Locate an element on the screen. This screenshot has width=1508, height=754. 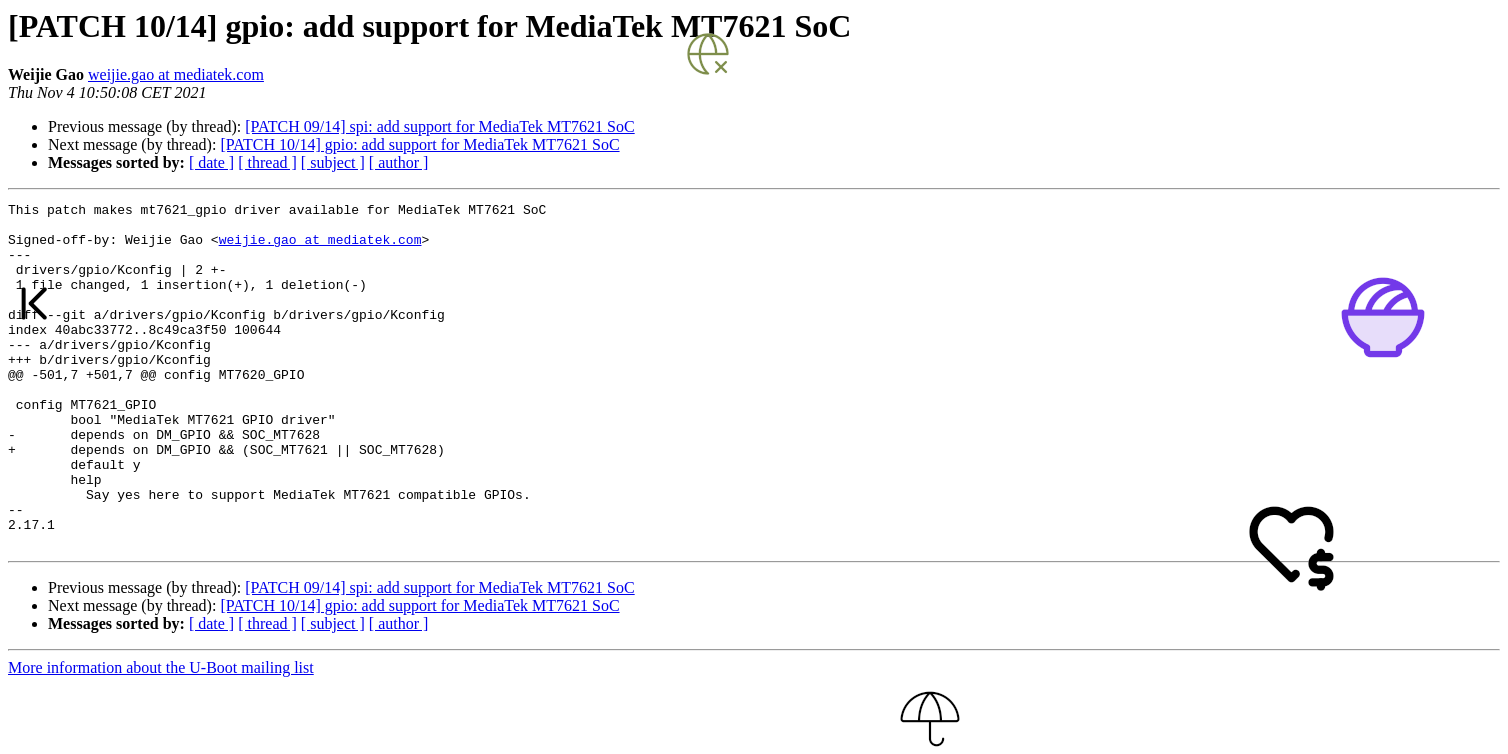
no internet connection is located at coordinates (708, 54).